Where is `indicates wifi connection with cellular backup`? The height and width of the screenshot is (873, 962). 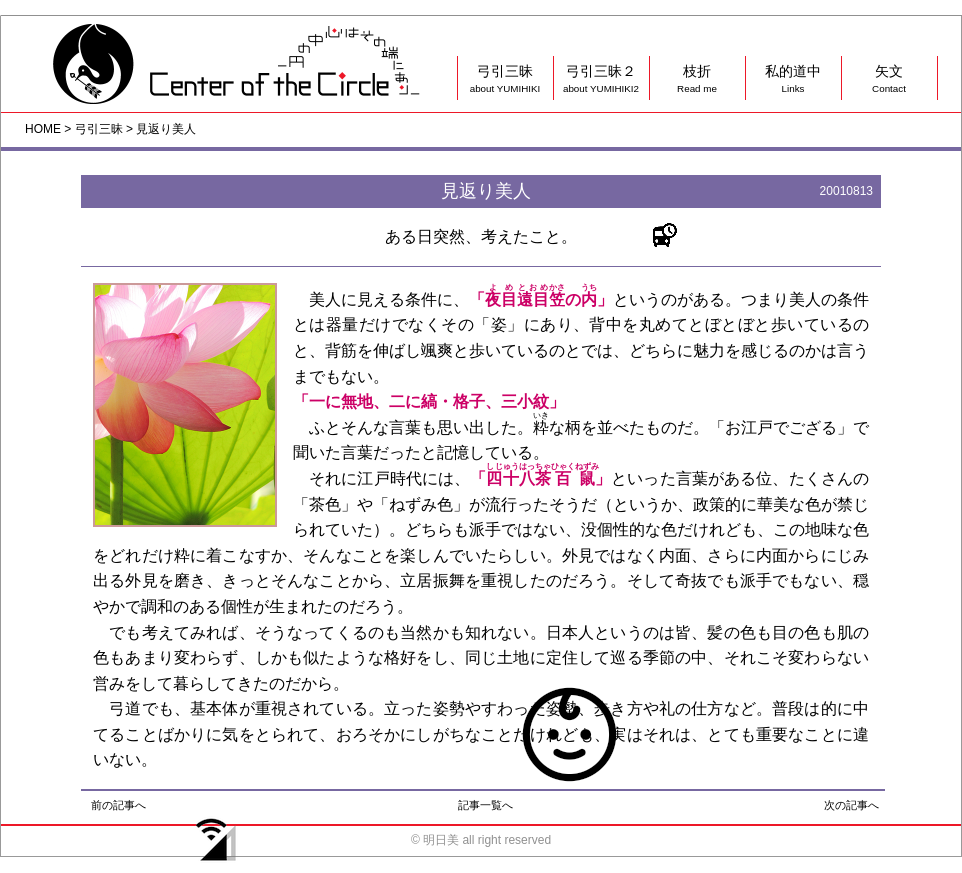
indicates wifi connection with cellular backup is located at coordinates (213, 838).